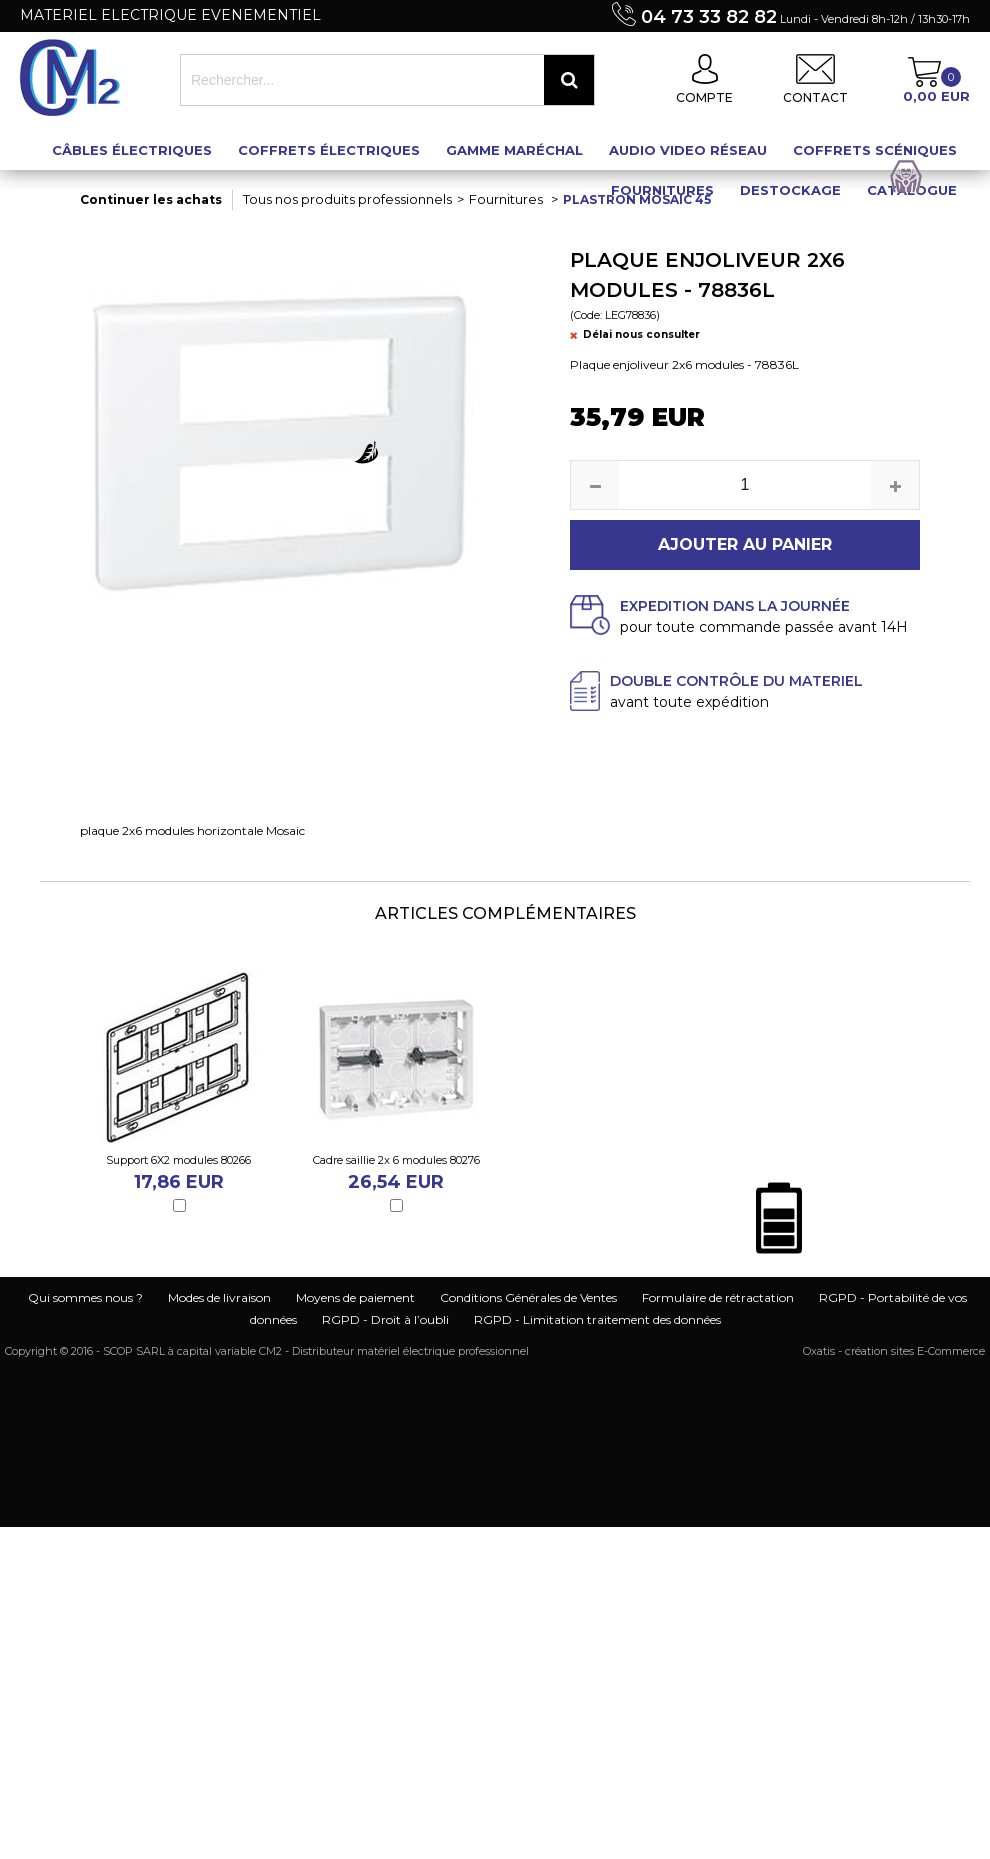  What do you see at coordinates (779, 1218) in the screenshot?
I see `indicates battery level at 75% charge` at bounding box center [779, 1218].